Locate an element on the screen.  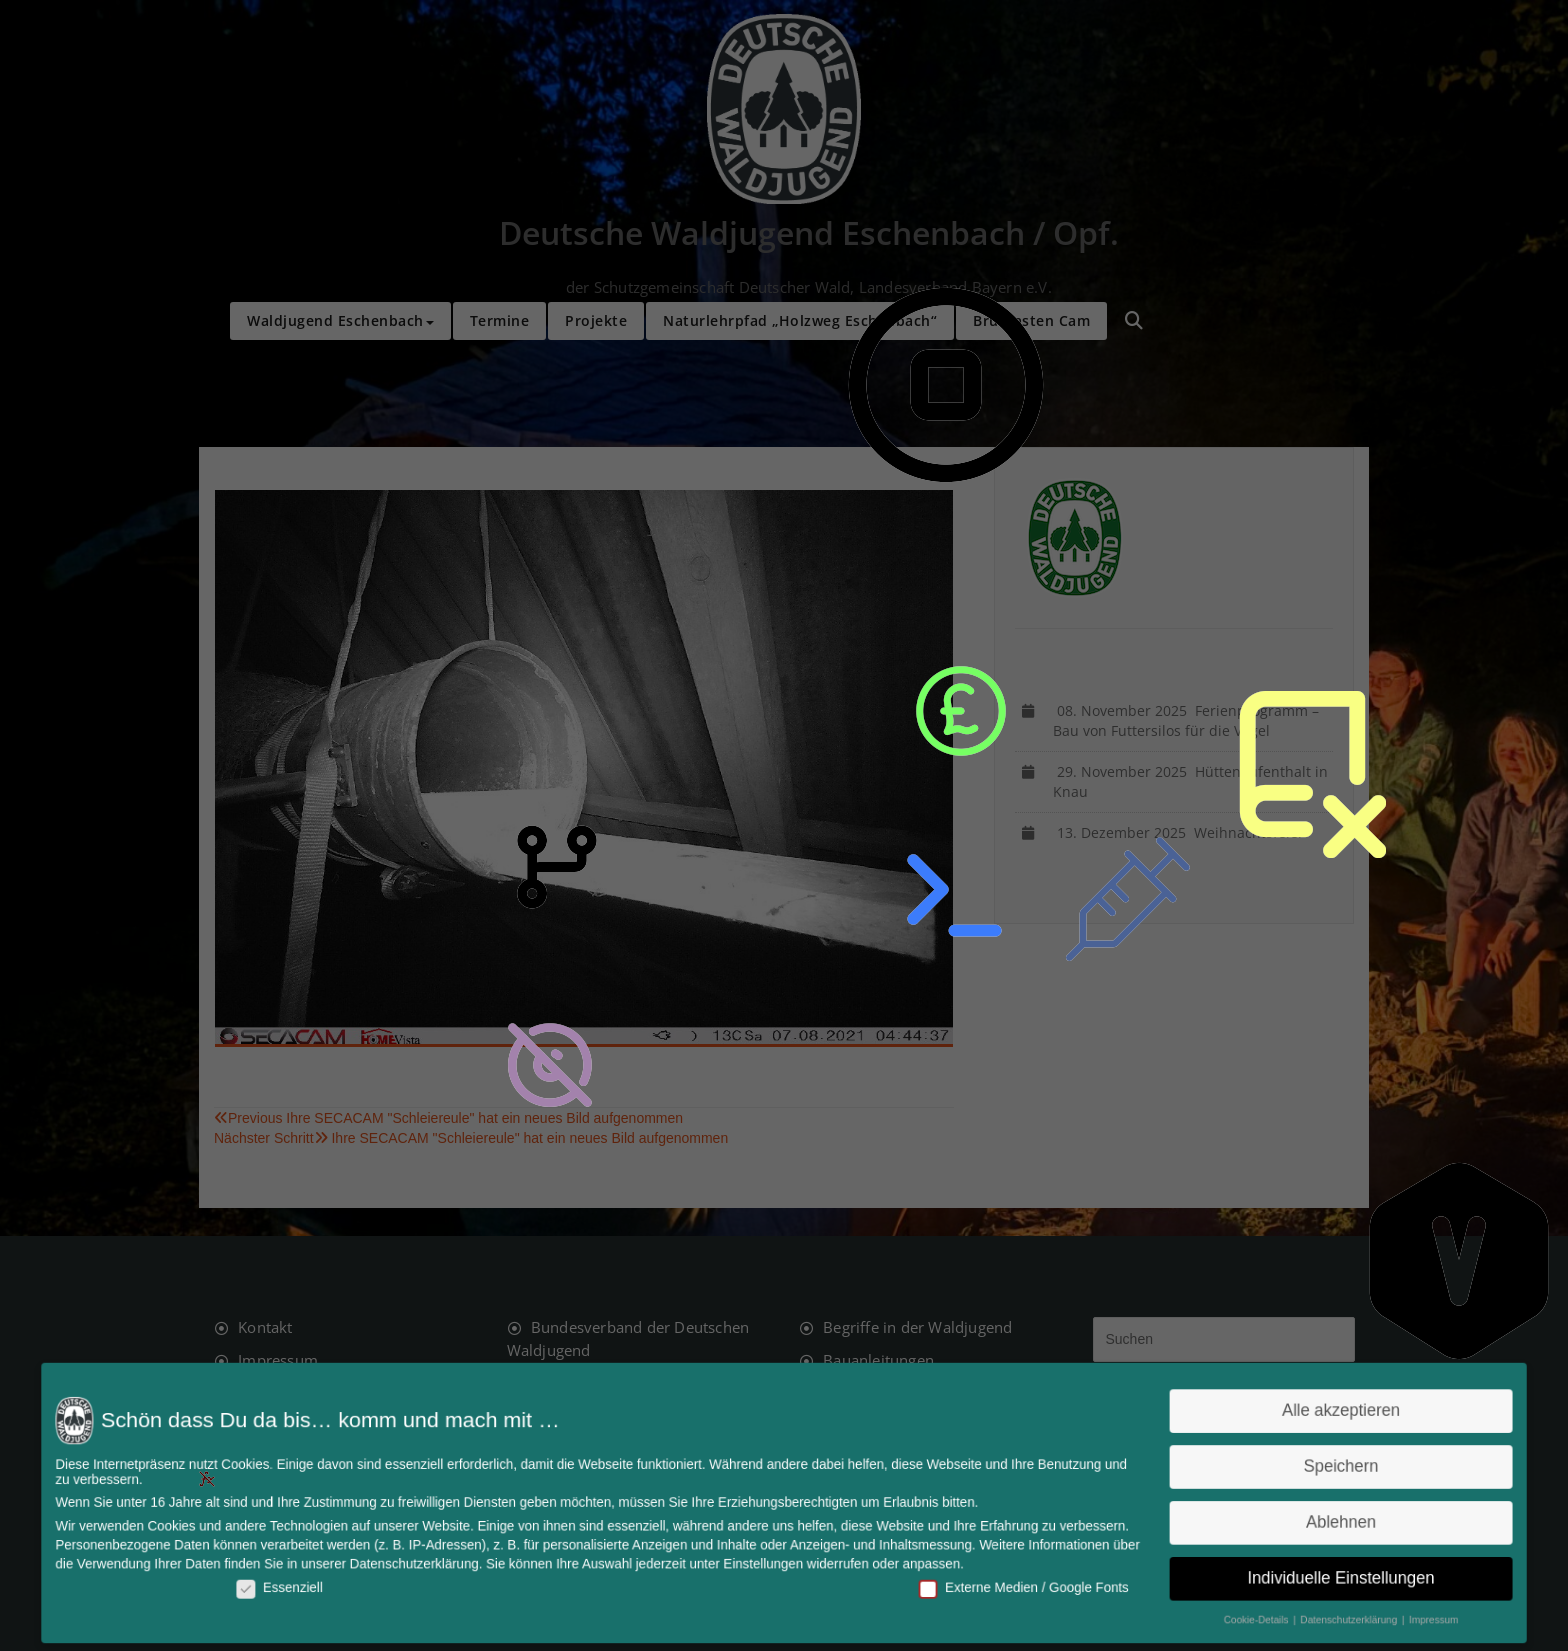
view balance in british pounds is located at coordinates (961, 711).